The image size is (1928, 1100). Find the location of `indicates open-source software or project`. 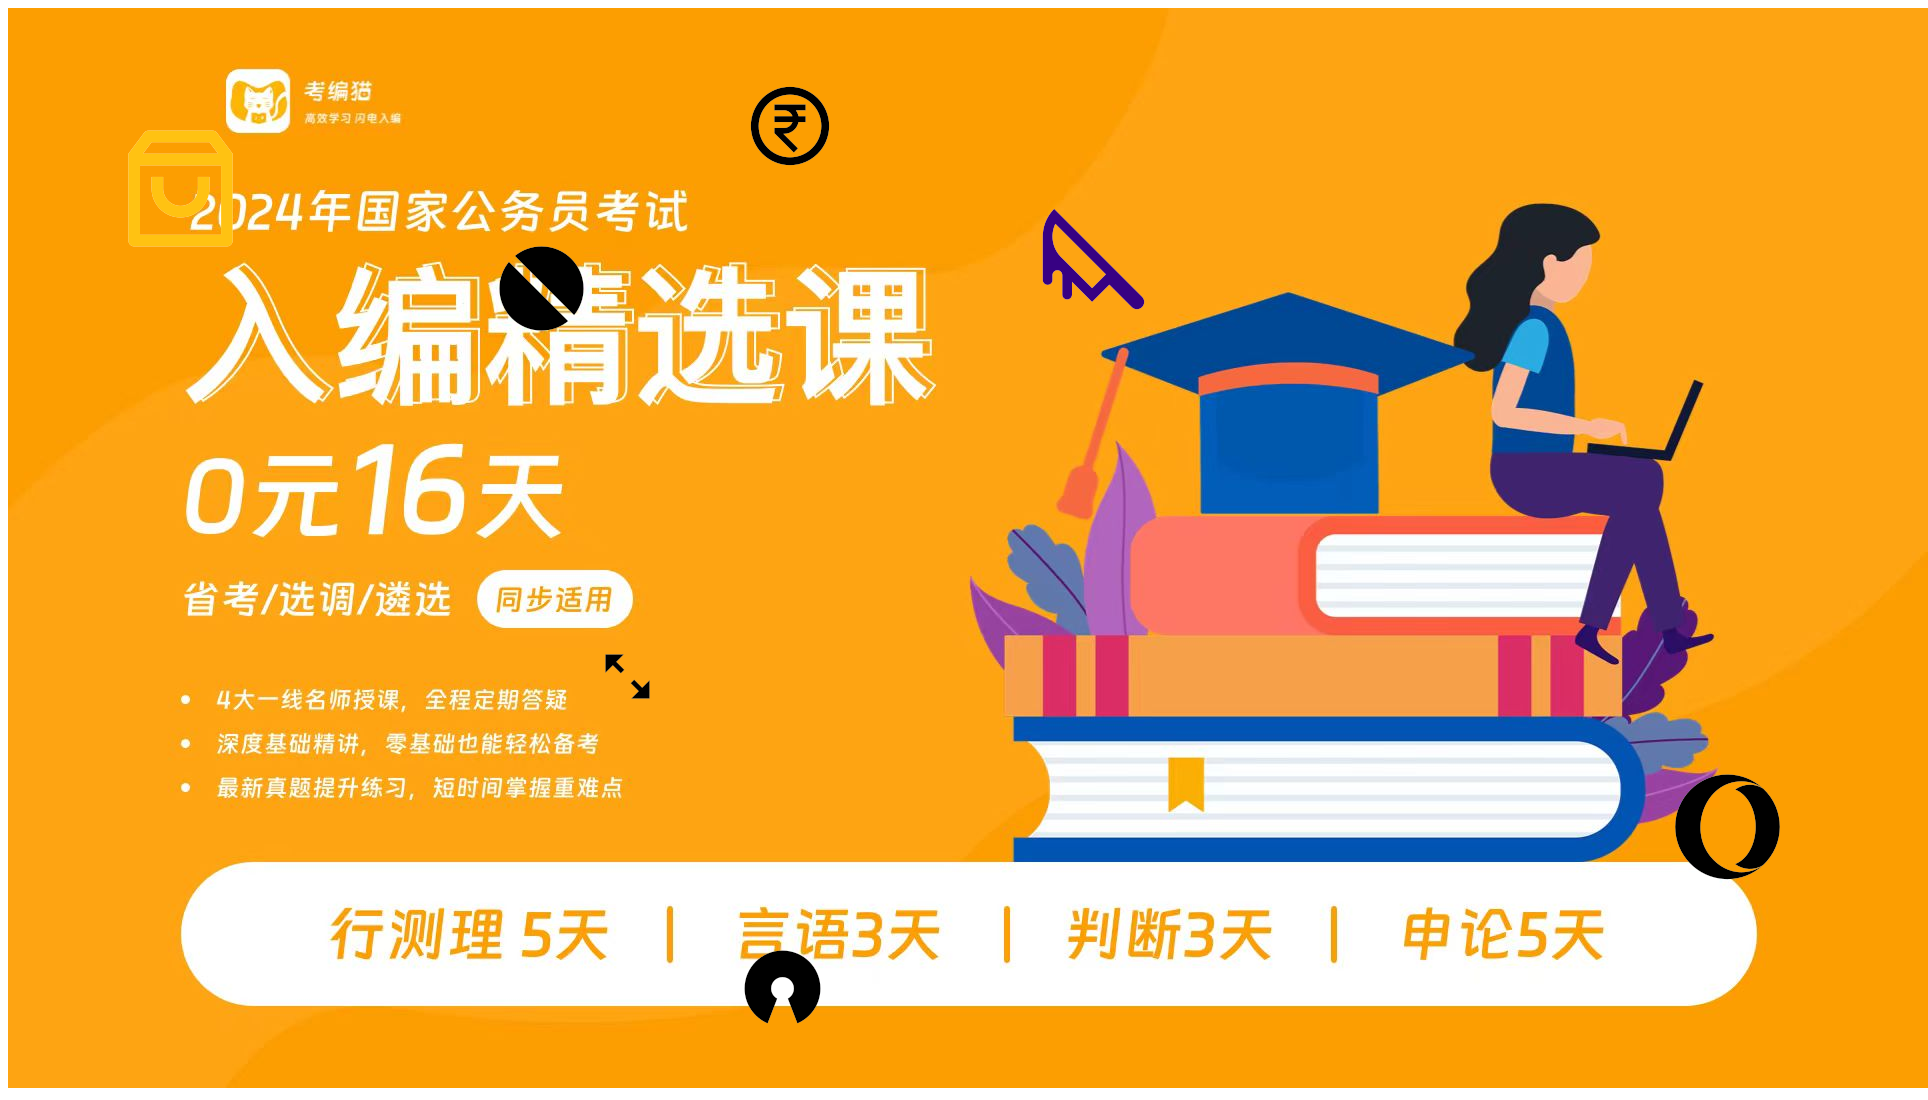

indicates open-source software or project is located at coordinates (782, 988).